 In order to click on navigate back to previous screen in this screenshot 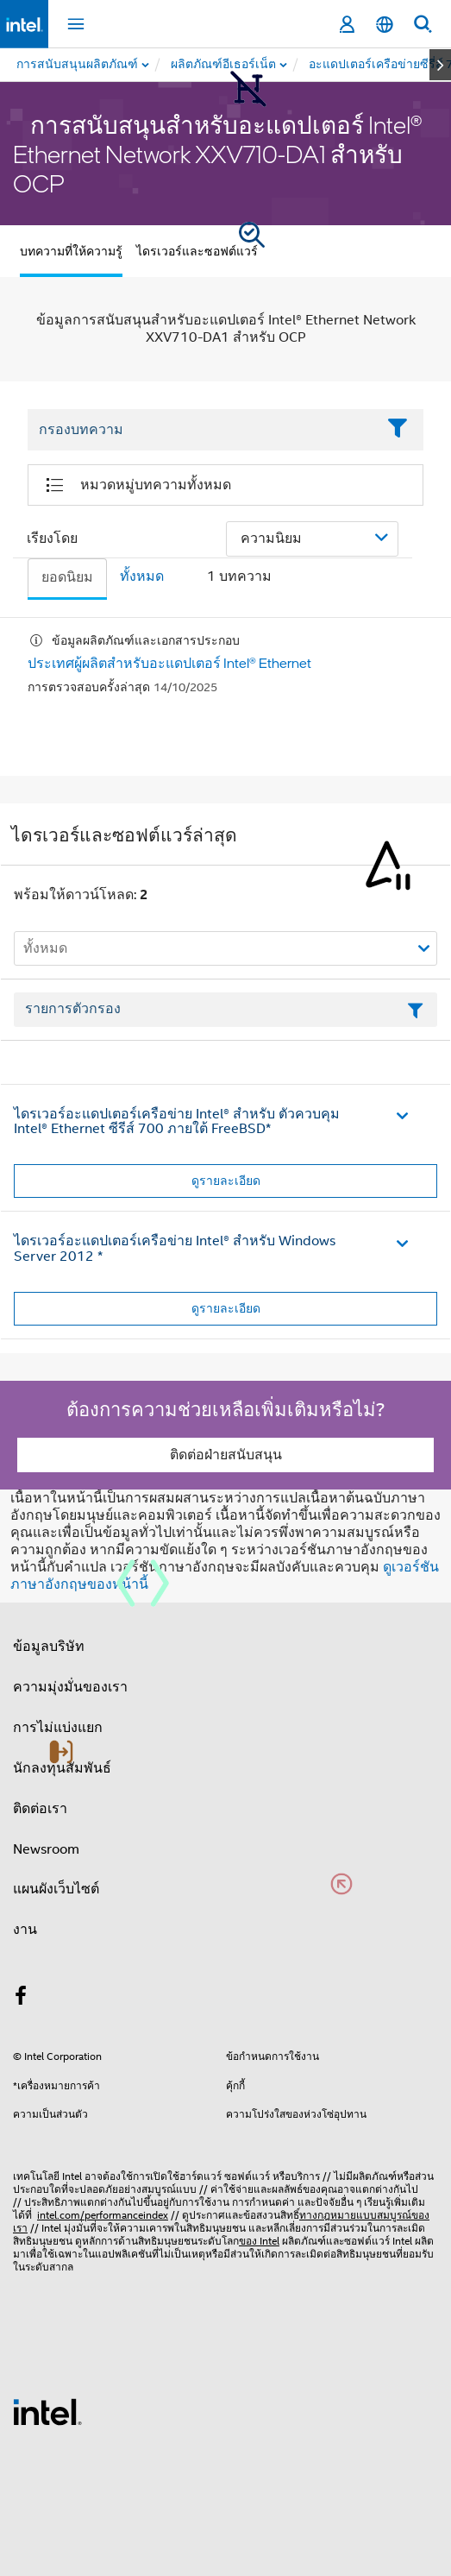, I will do `click(341, 1884)`.